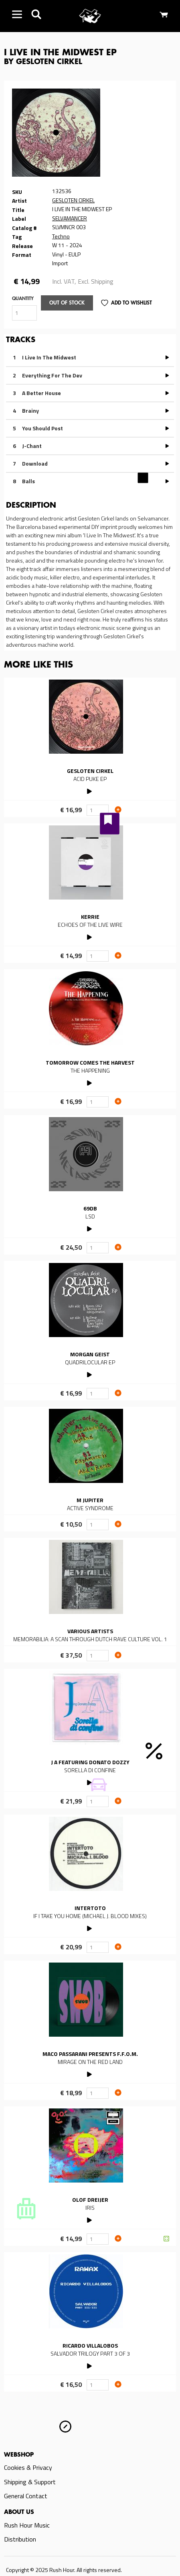 Image resolution: width=180 pixels, height=2576 pixels. What do you see at coordinates (26, 2209) in the screenshot?
I see `access travel or trip planning features` at bounding box center [26, 2209].